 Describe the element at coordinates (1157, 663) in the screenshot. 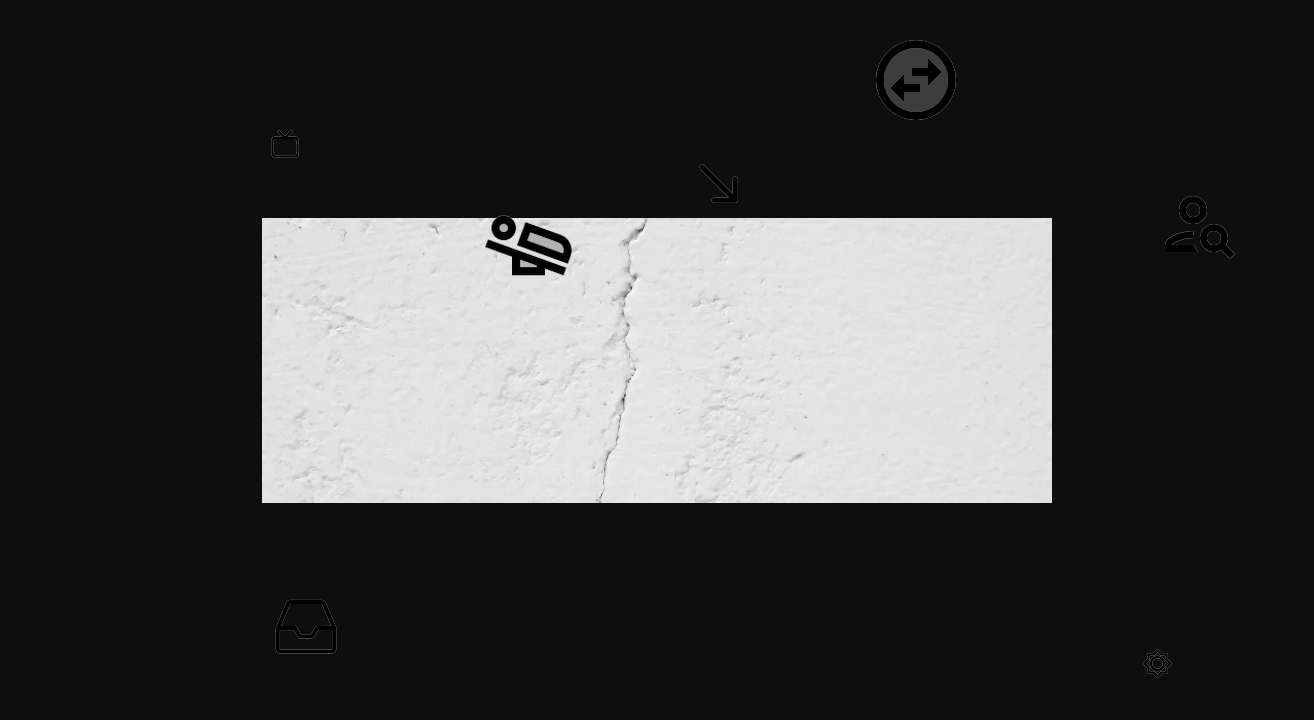

I see `adjust screen brightness to a lower level` at that location.